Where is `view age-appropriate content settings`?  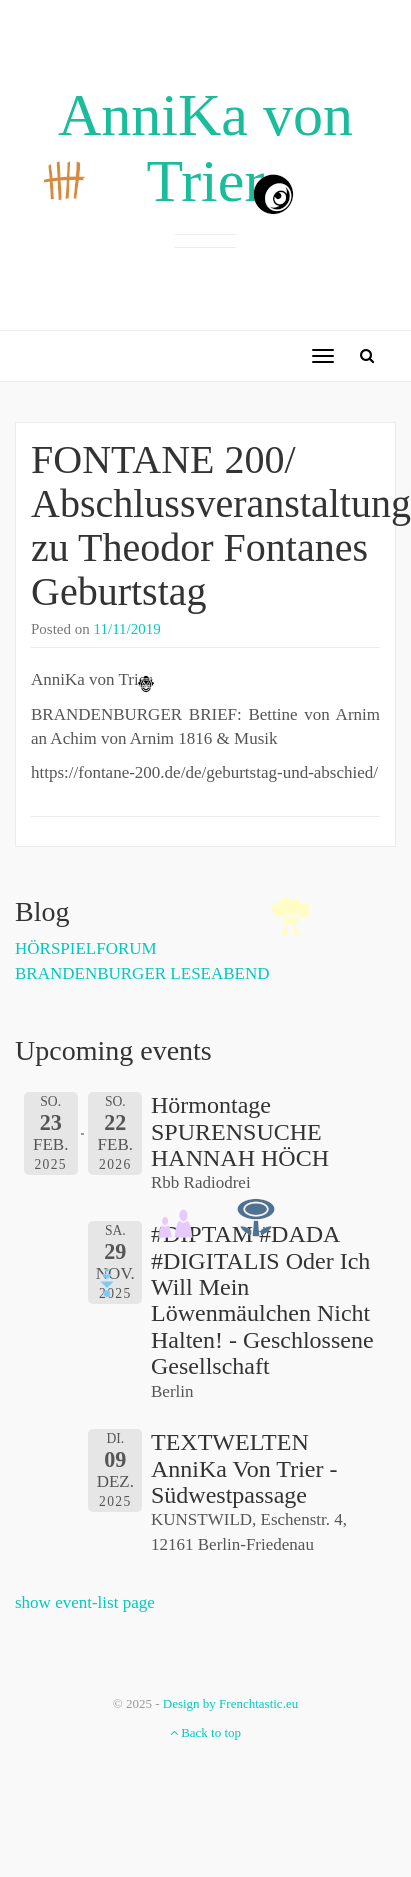
view age-appropriate content settings is located at coordinates (175, 1223).